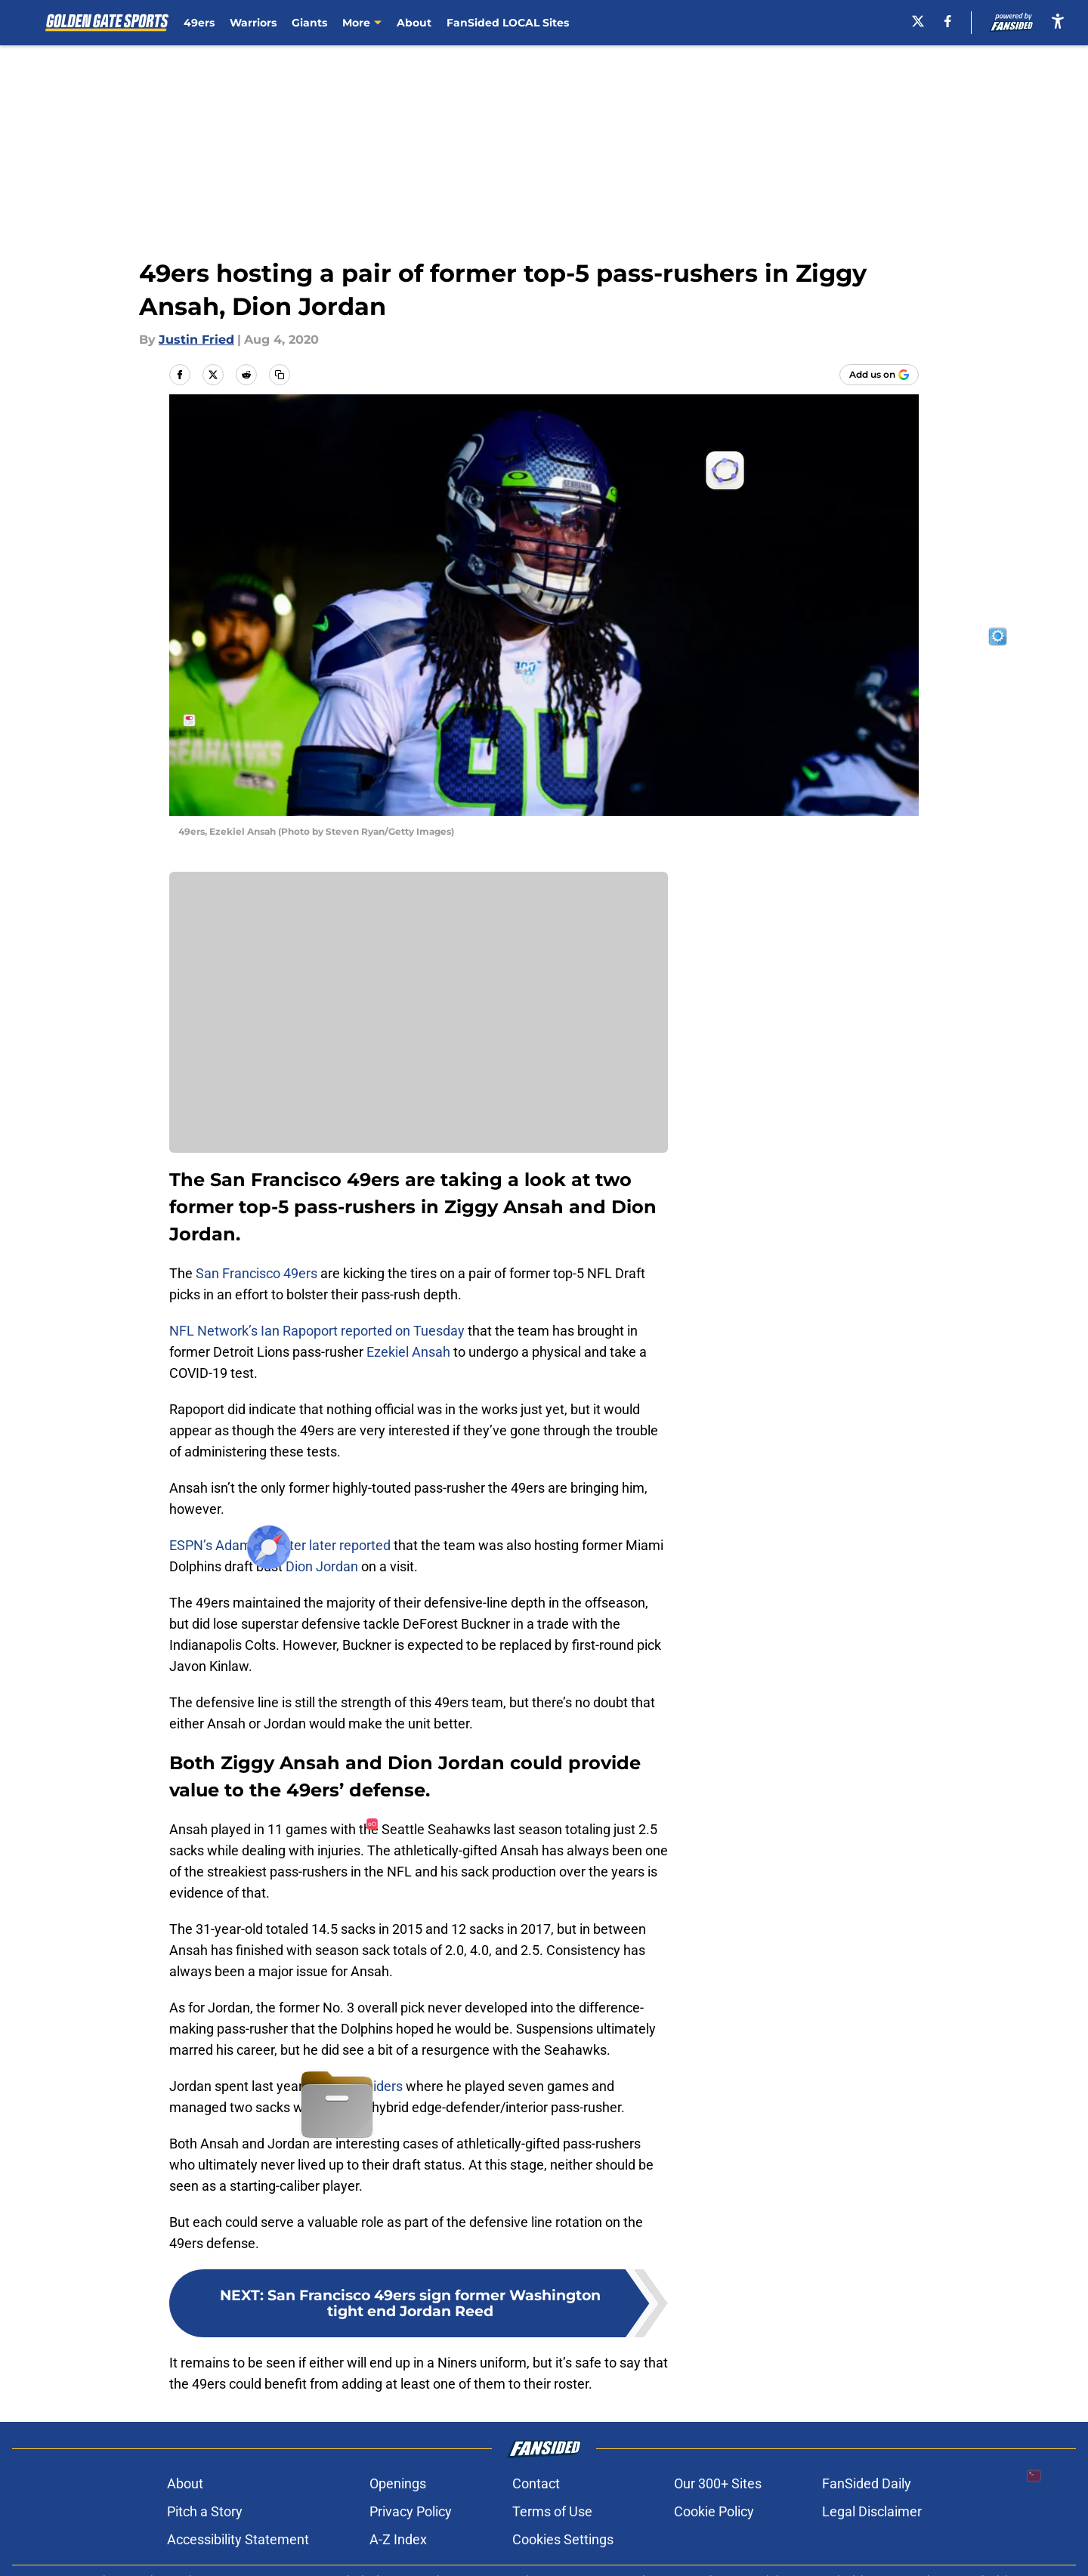 This screenshot has width=1088, height=2576. What do you see at coordinates (997, 636) in the screenshot?
I see `access system runtime components` at bounding box center [997, 636].